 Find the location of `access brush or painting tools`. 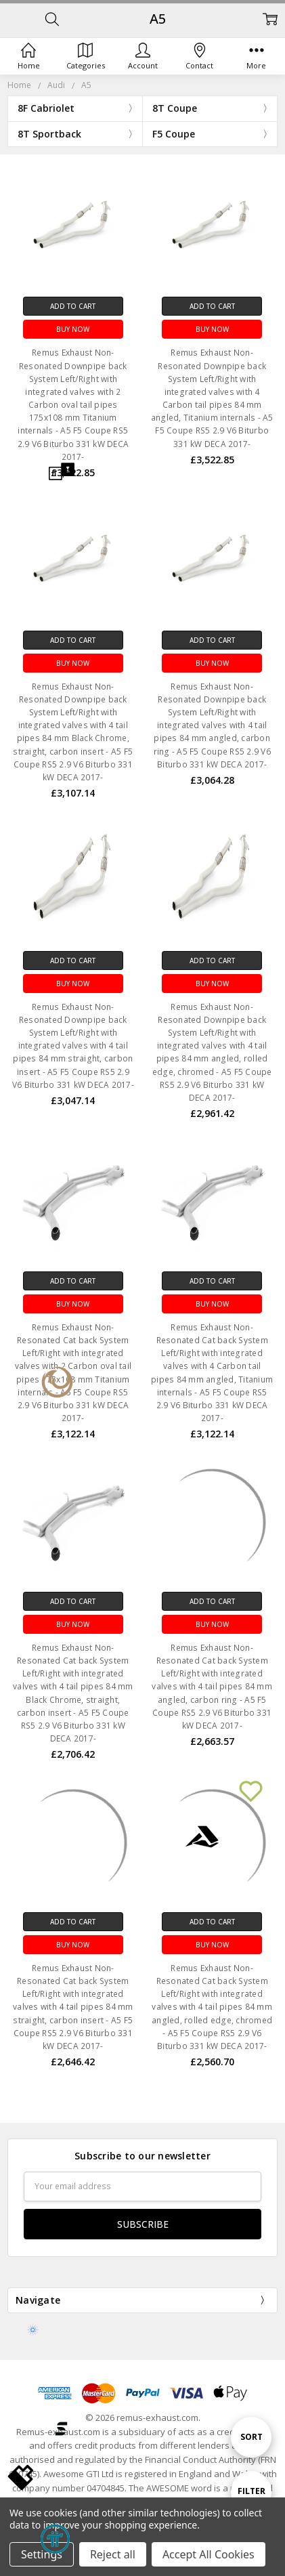

access brush or painting tools is located at coordinates (21, 2476).